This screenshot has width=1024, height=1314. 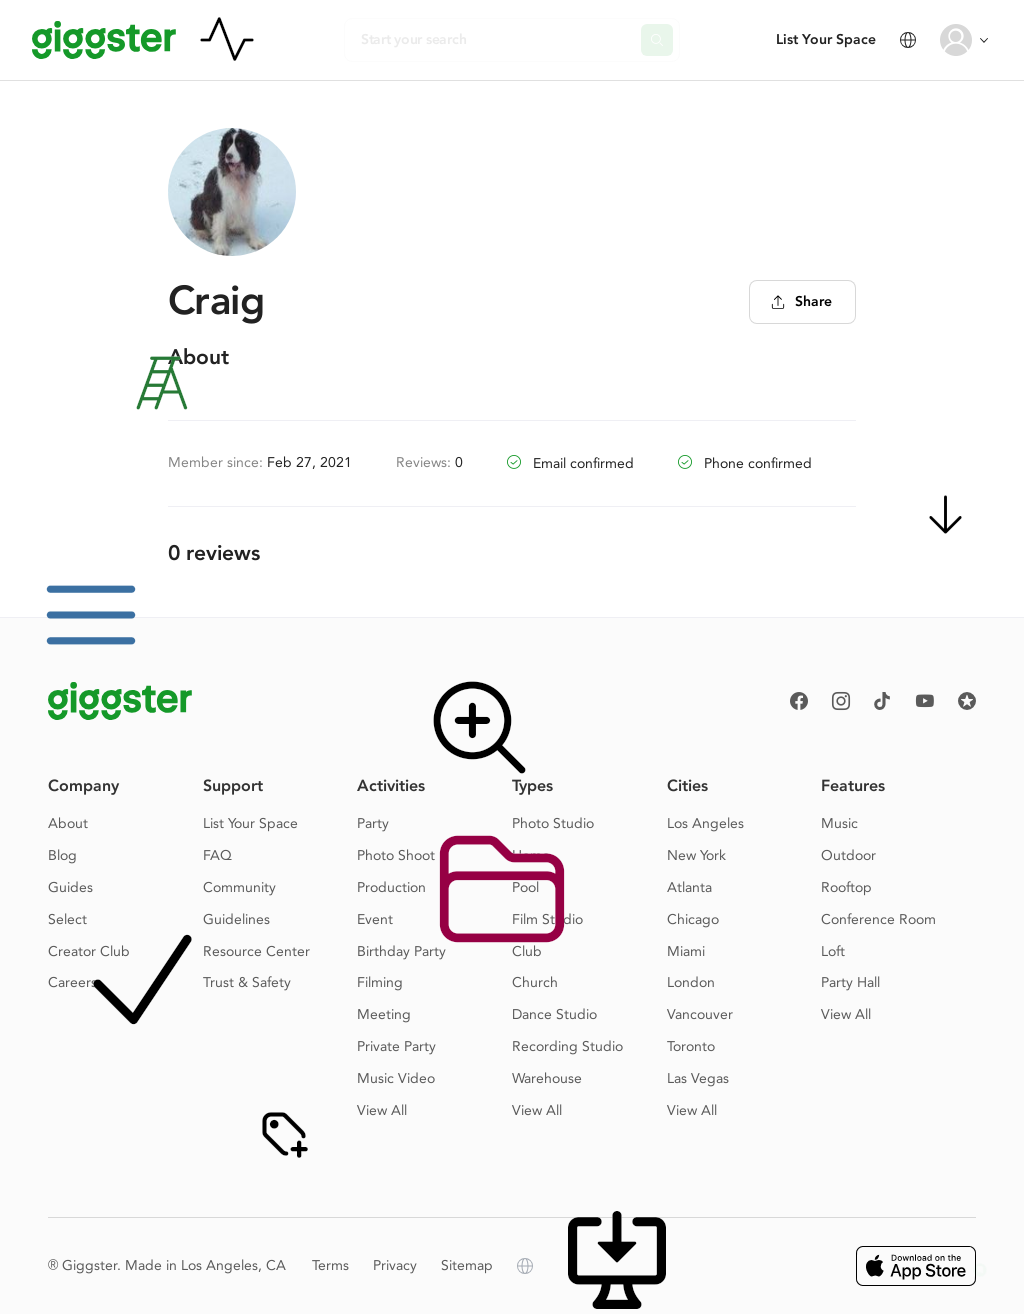 I want to click on add a new tag or label, so click(x=284, y=1134).